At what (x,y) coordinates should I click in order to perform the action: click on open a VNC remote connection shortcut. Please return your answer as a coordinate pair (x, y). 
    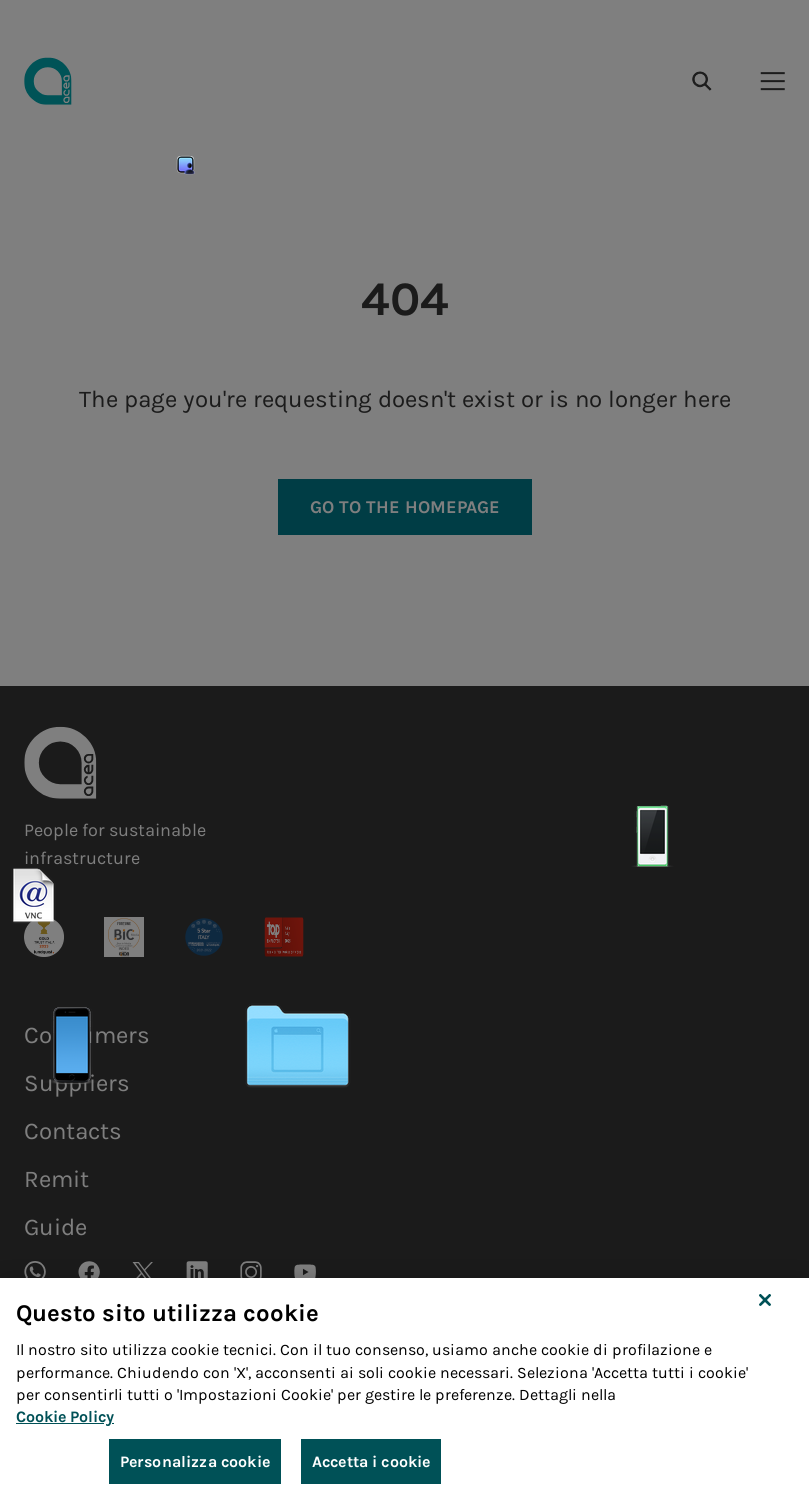
    Looking at the image, I should click on (33, 896).